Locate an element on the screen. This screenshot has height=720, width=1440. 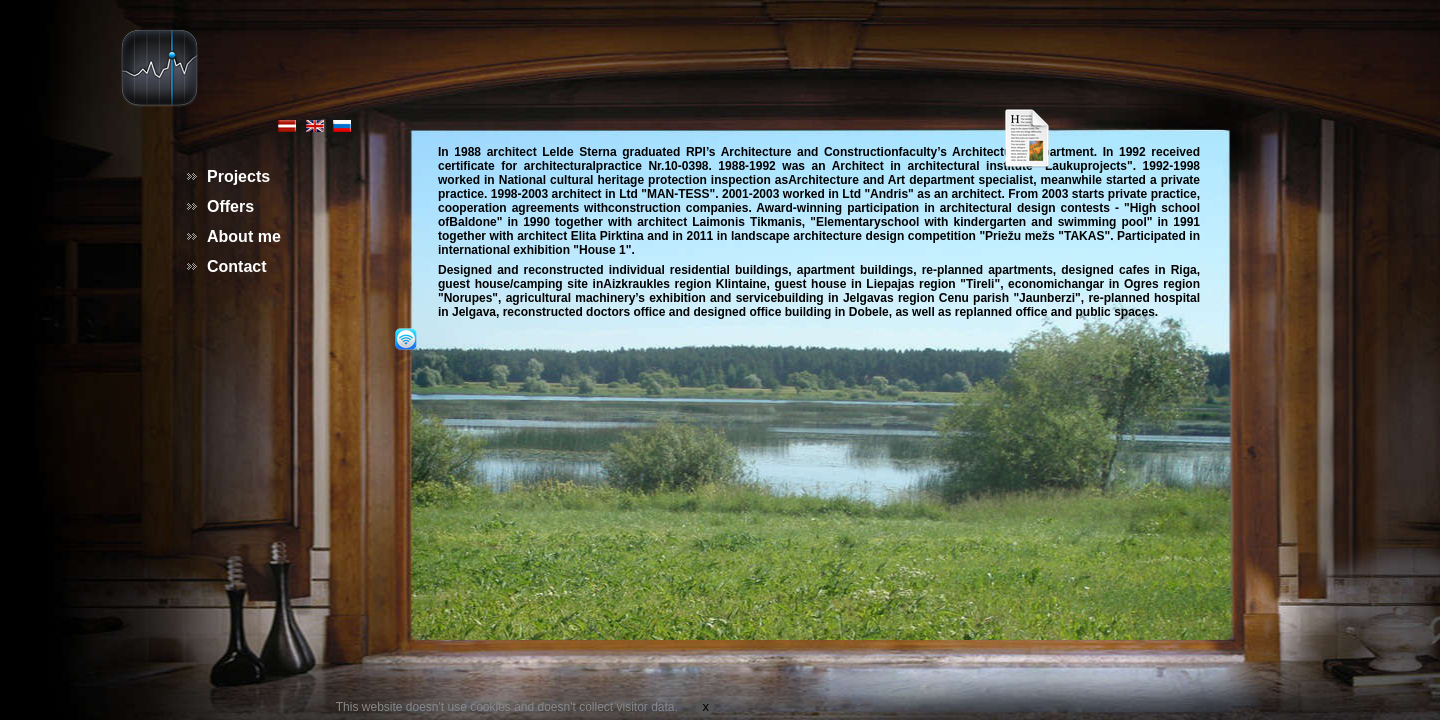
open a document or text file is located at coordinates (1027, 138).